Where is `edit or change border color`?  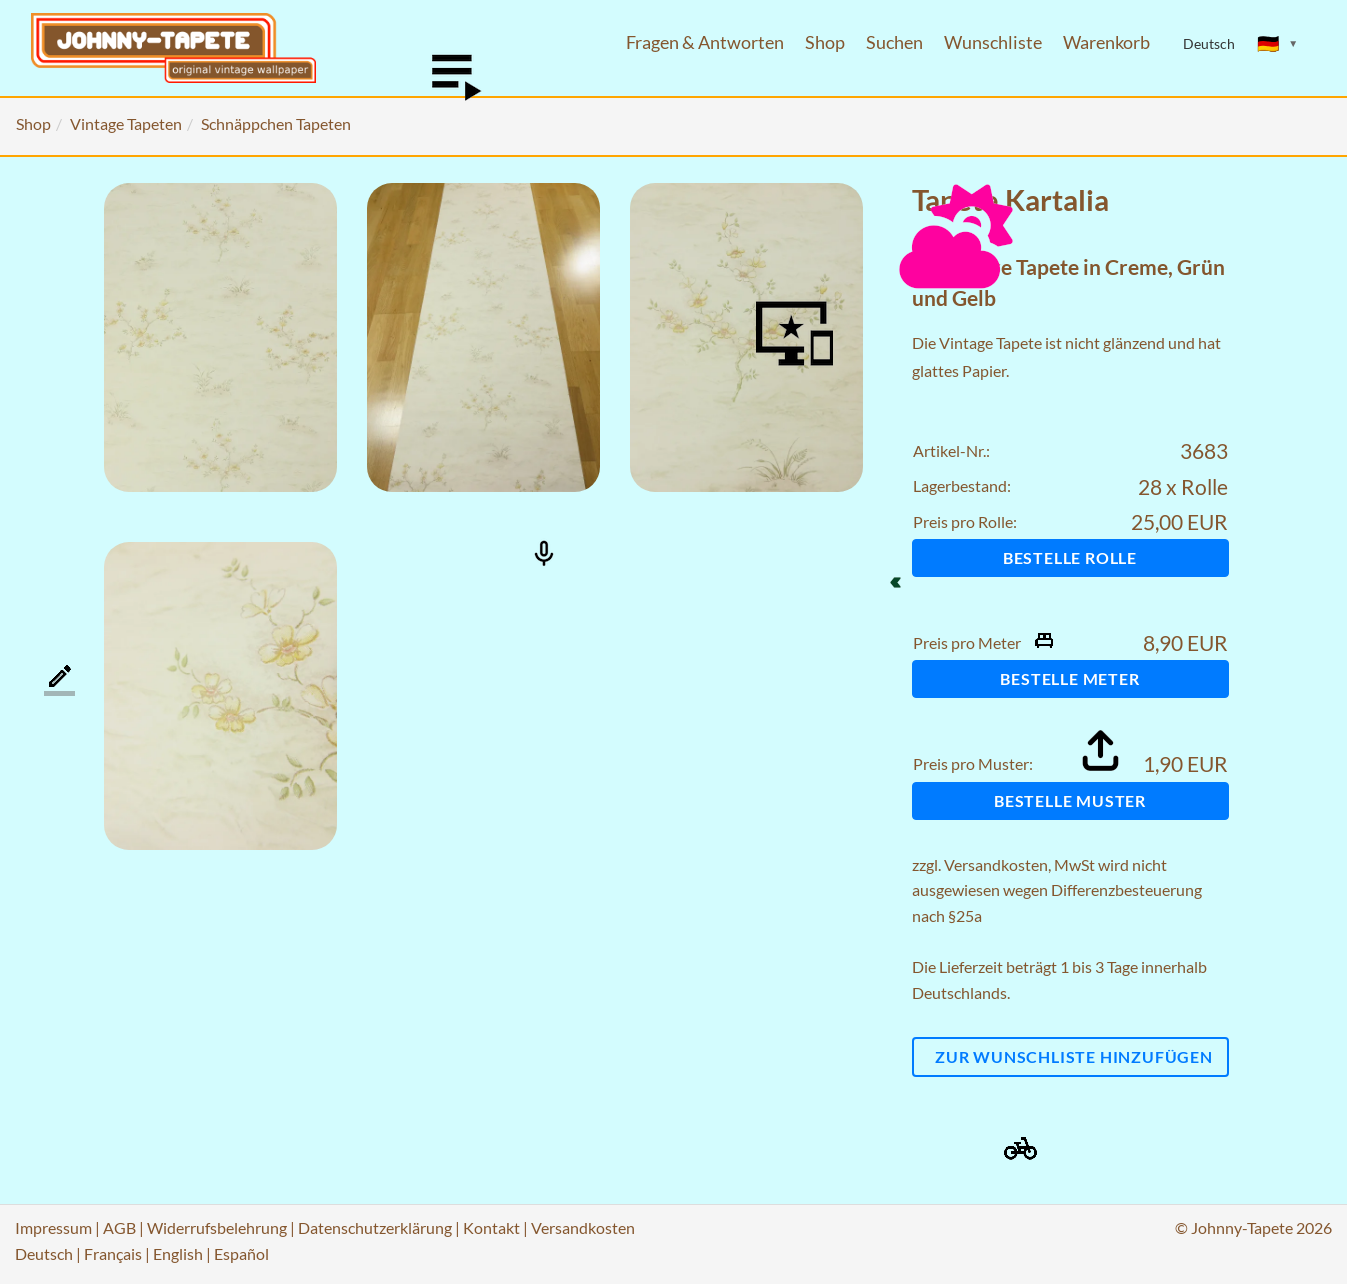 edit or change border color is located at coordinates (59, 680).